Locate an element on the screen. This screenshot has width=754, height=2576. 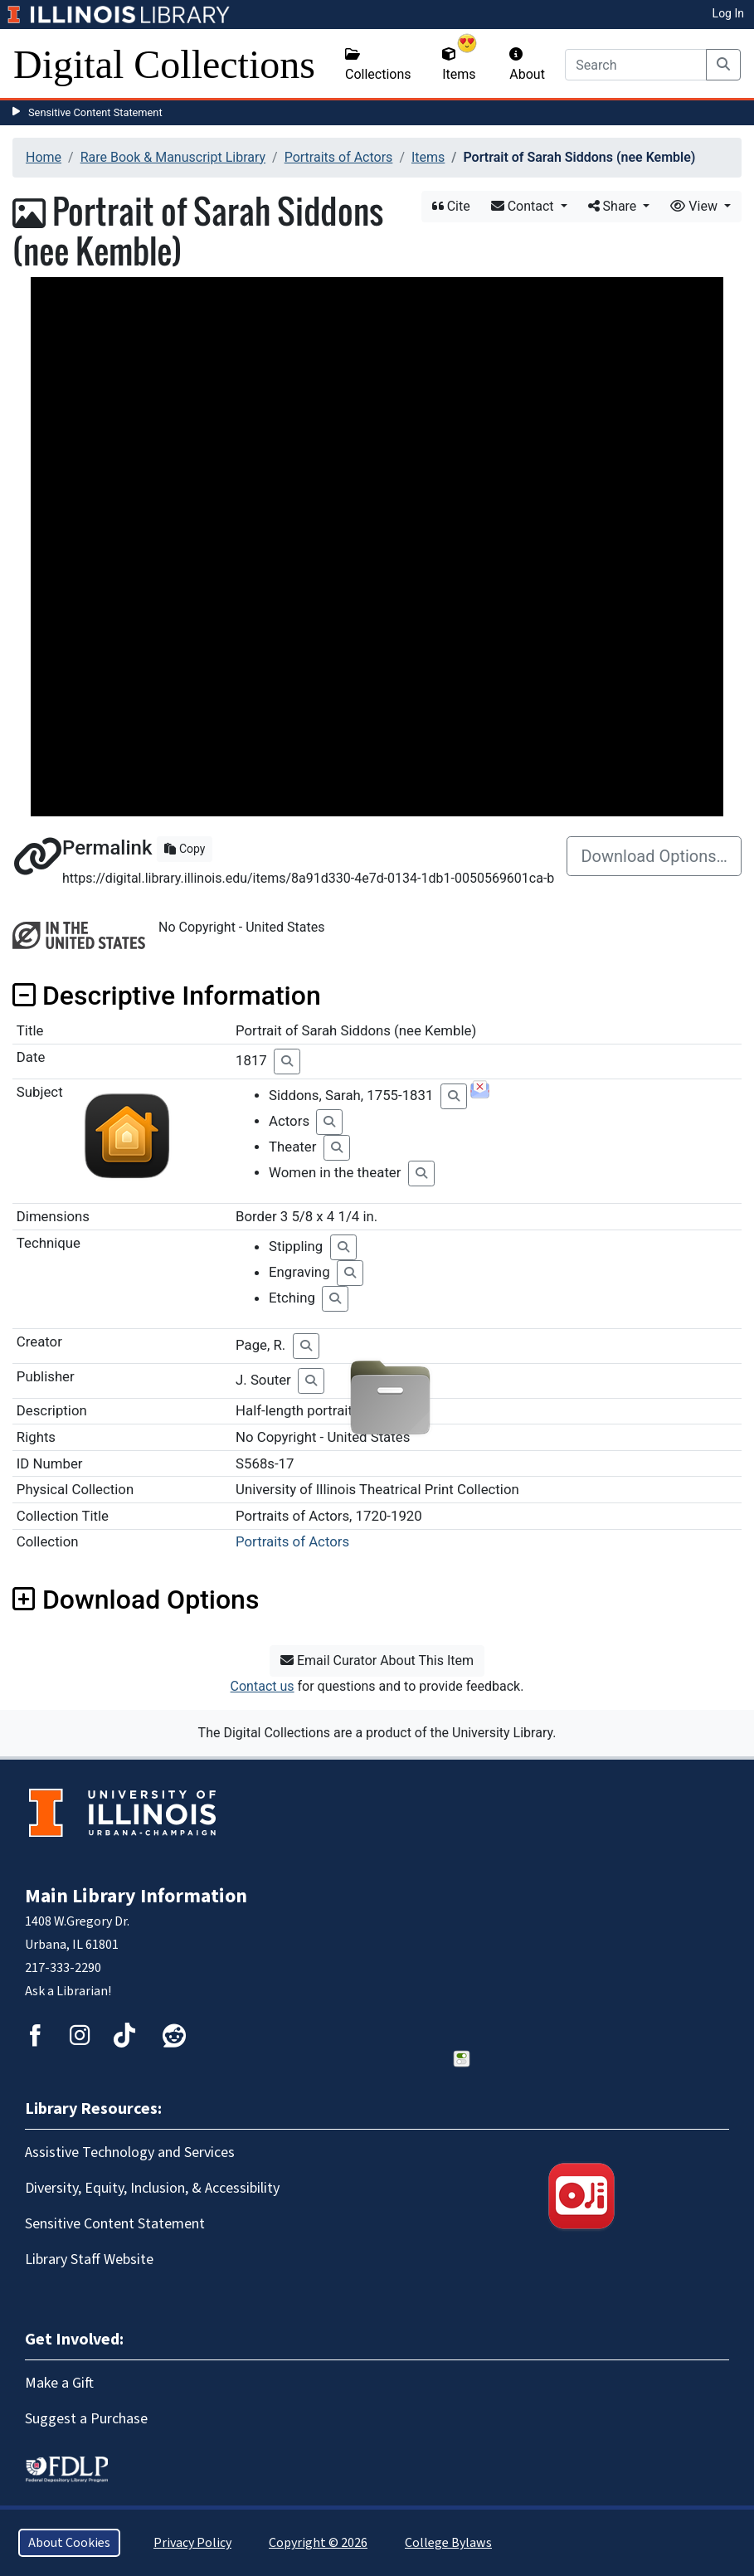
open system settings or preferences is located at coordinates (461, 2058).